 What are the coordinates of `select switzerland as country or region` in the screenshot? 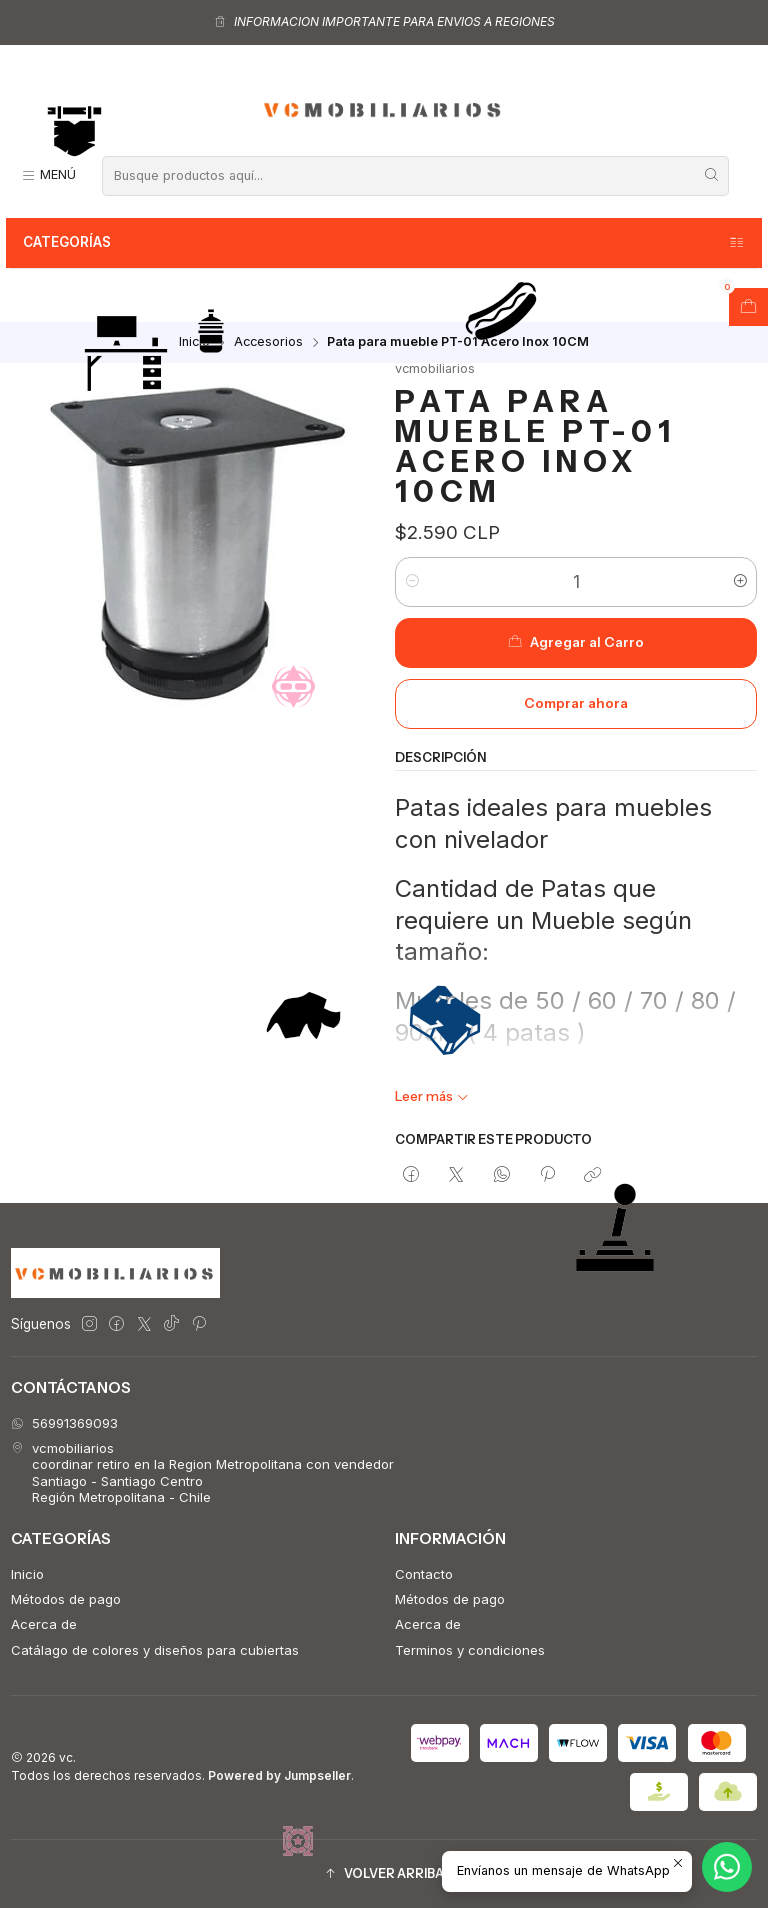 It's located at (303, 1015).